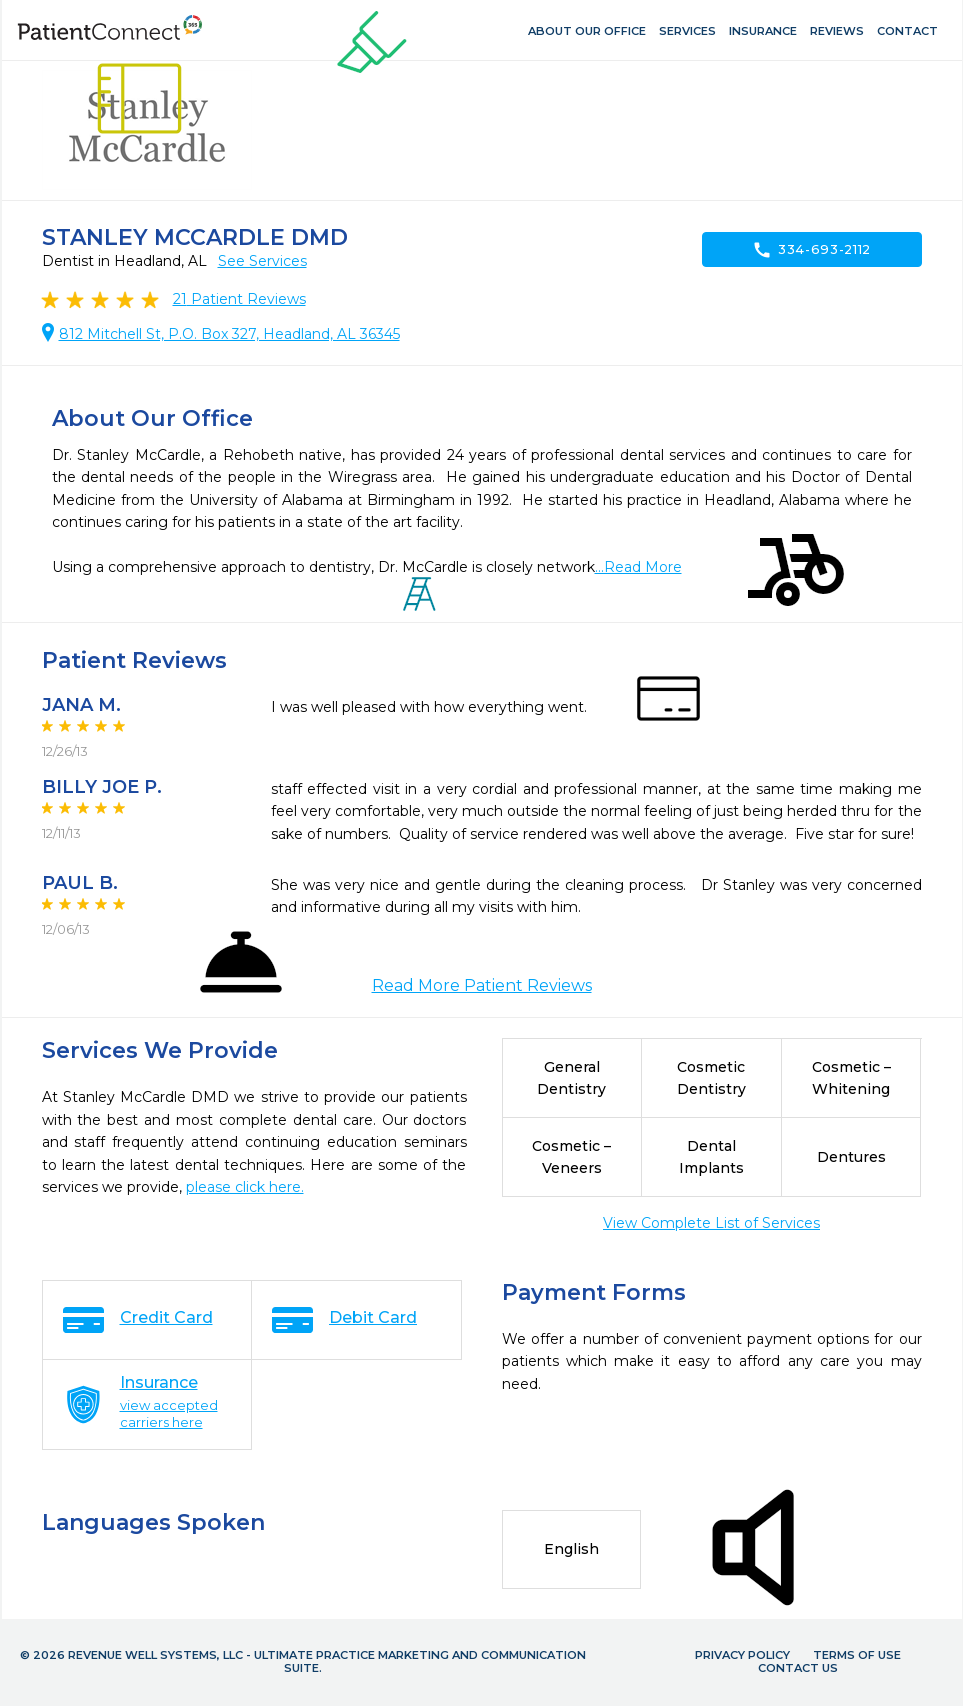  Describe the element at coordinates (668, 698) in the screenshot. I see `manage payment methods` at that location.